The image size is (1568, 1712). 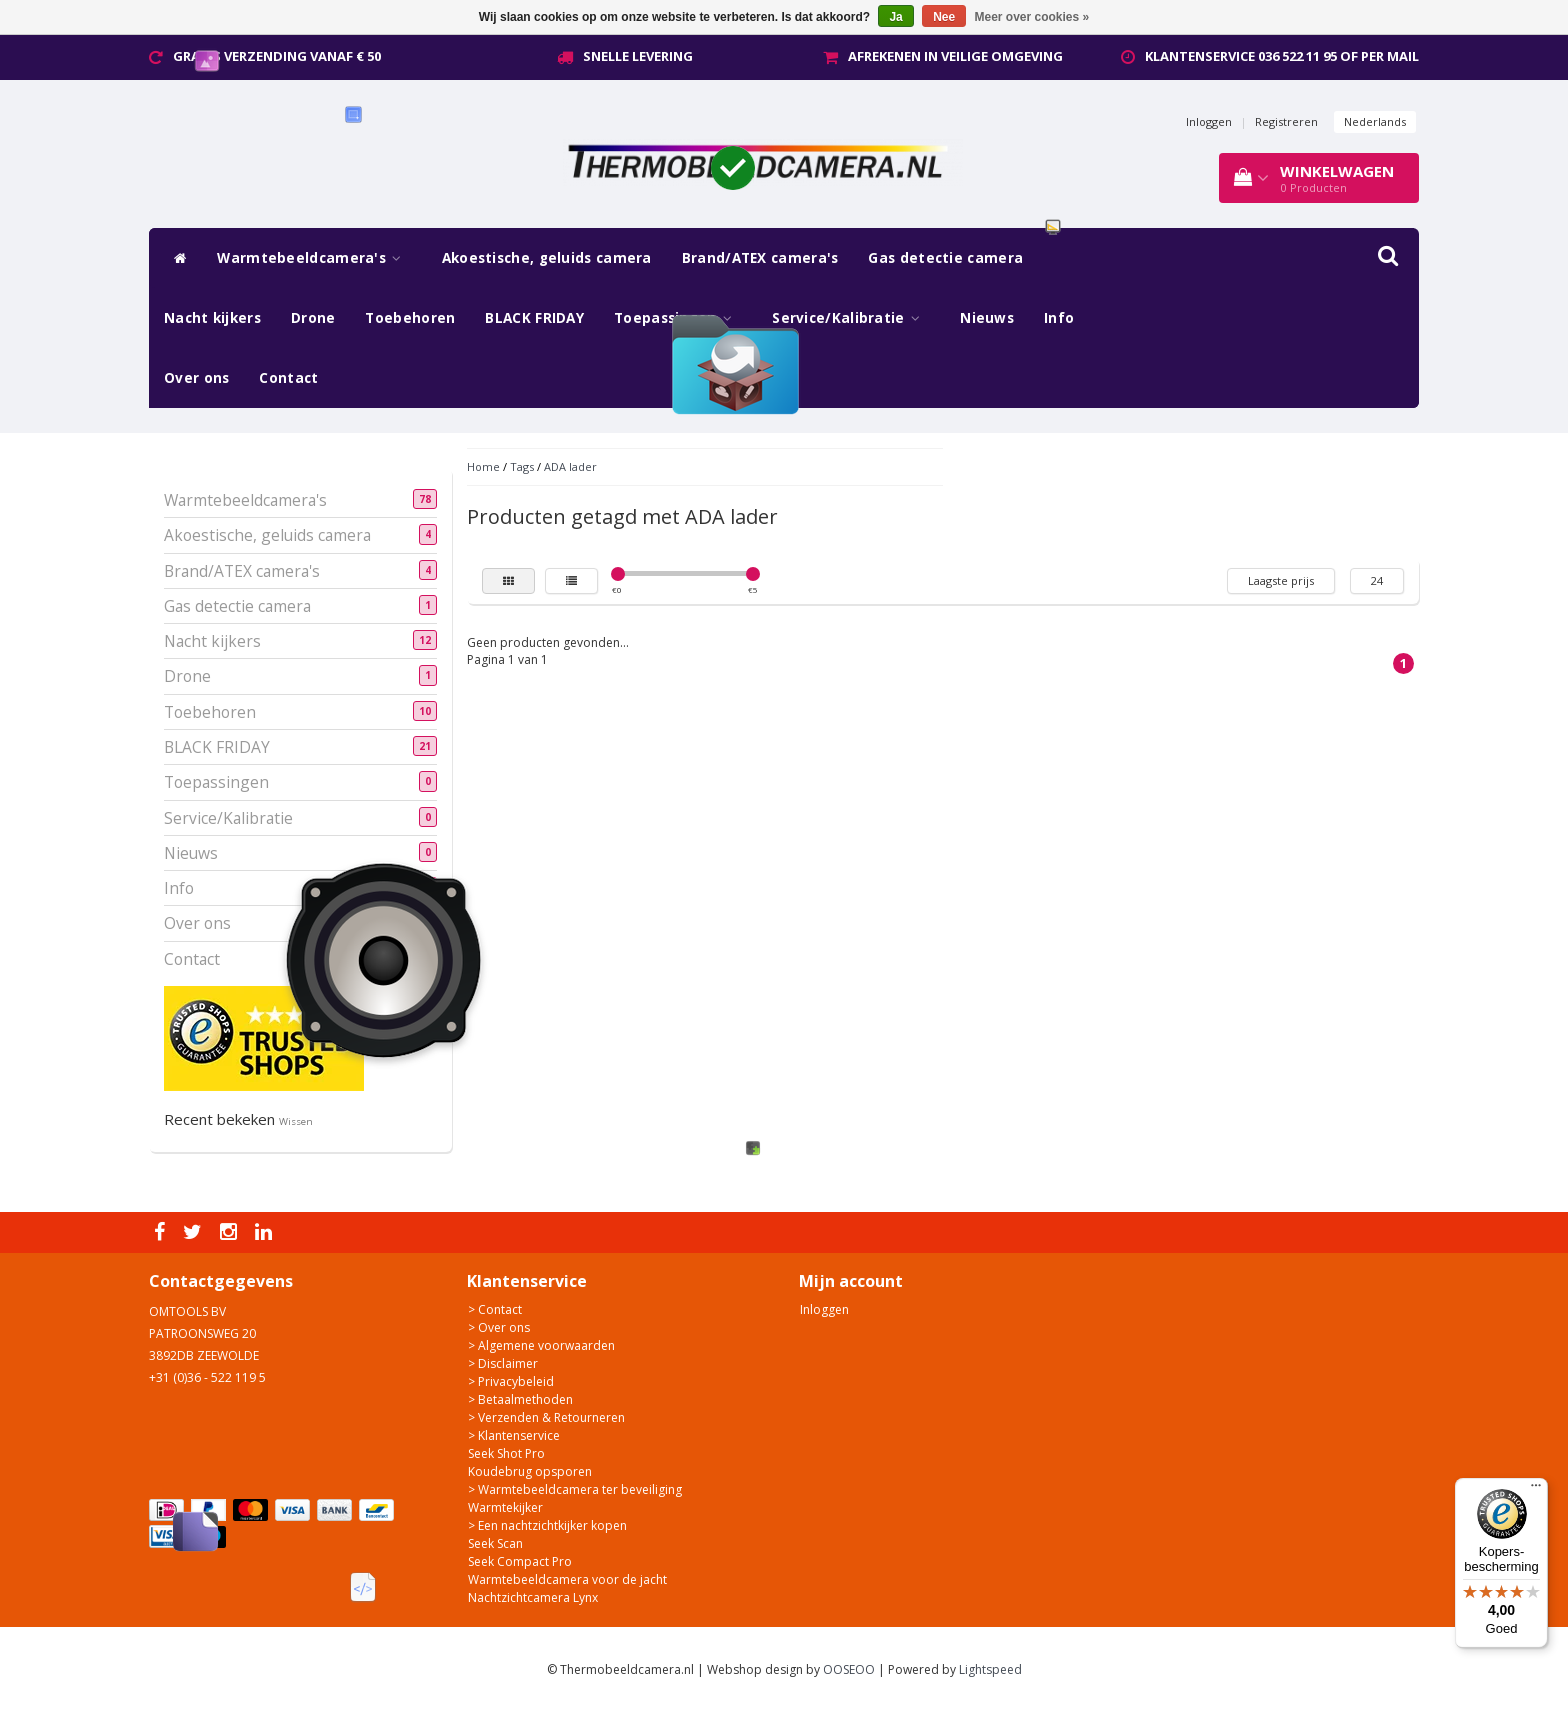 I want to click on folder containing portableapps packages, so click(x=735, y=368).